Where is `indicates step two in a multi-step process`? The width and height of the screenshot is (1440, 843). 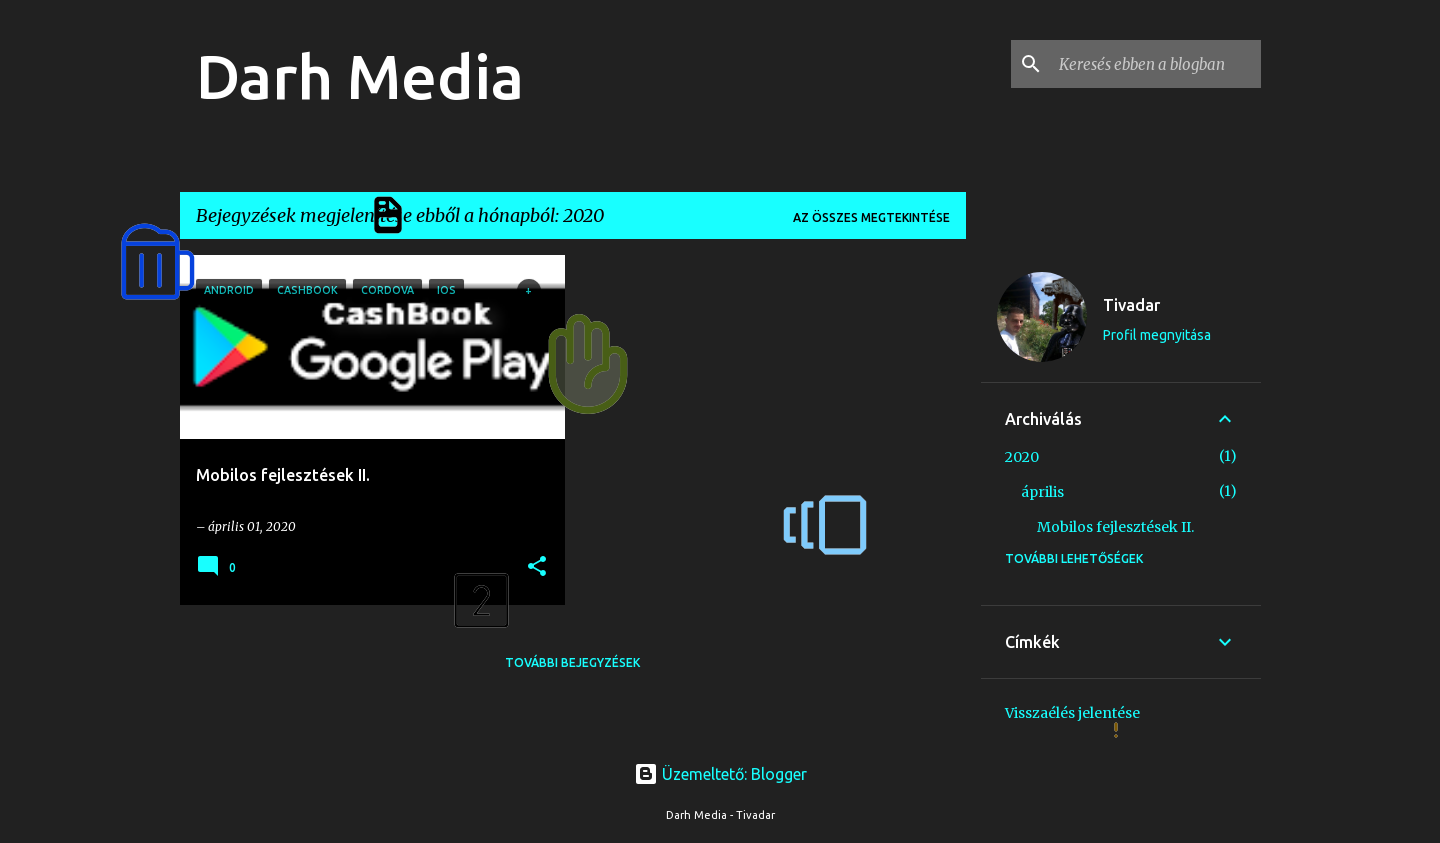 indicates step two in a multi-step process is located at coordinates (481, 600).